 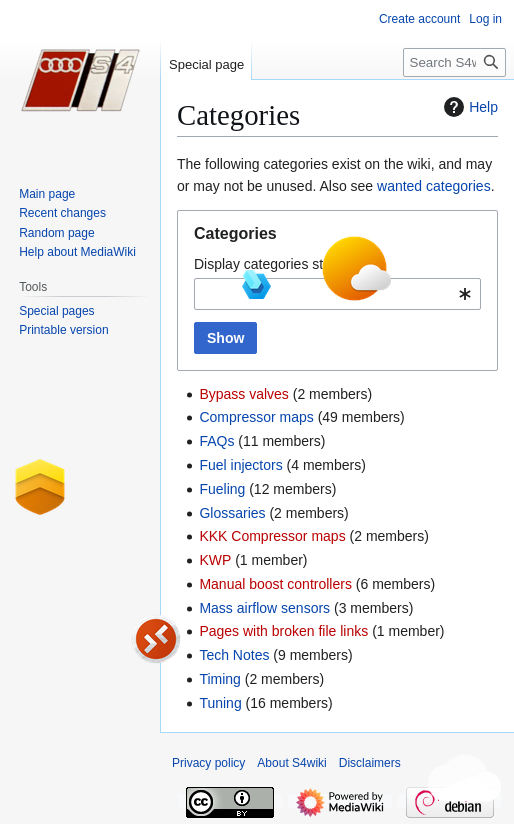 I want to click on indicates onedrive storage quota status, so click(x=464, y=778).